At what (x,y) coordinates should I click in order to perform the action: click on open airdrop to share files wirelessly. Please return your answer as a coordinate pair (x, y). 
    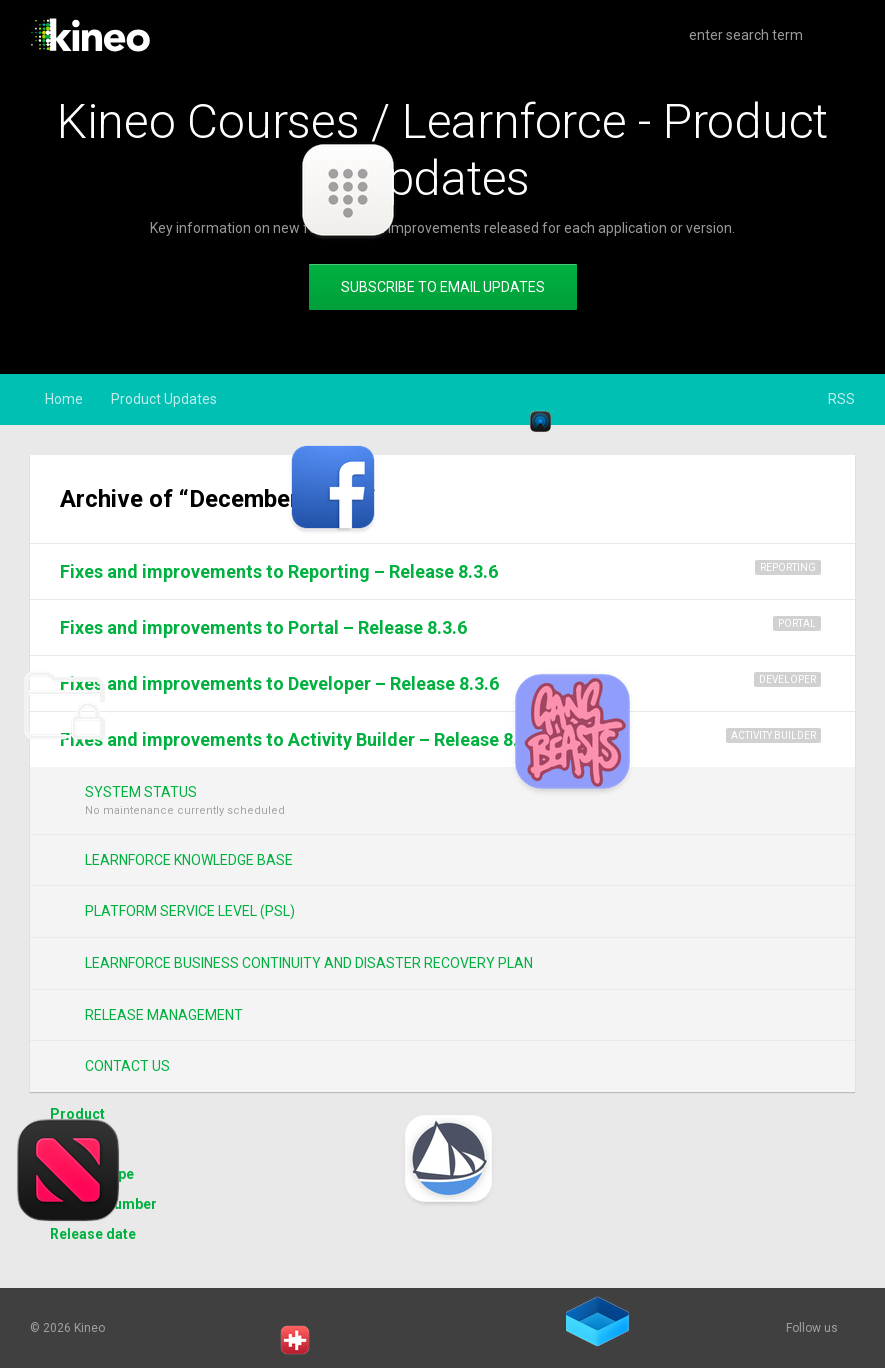
    Looking at the image, I should click on (540, 421).